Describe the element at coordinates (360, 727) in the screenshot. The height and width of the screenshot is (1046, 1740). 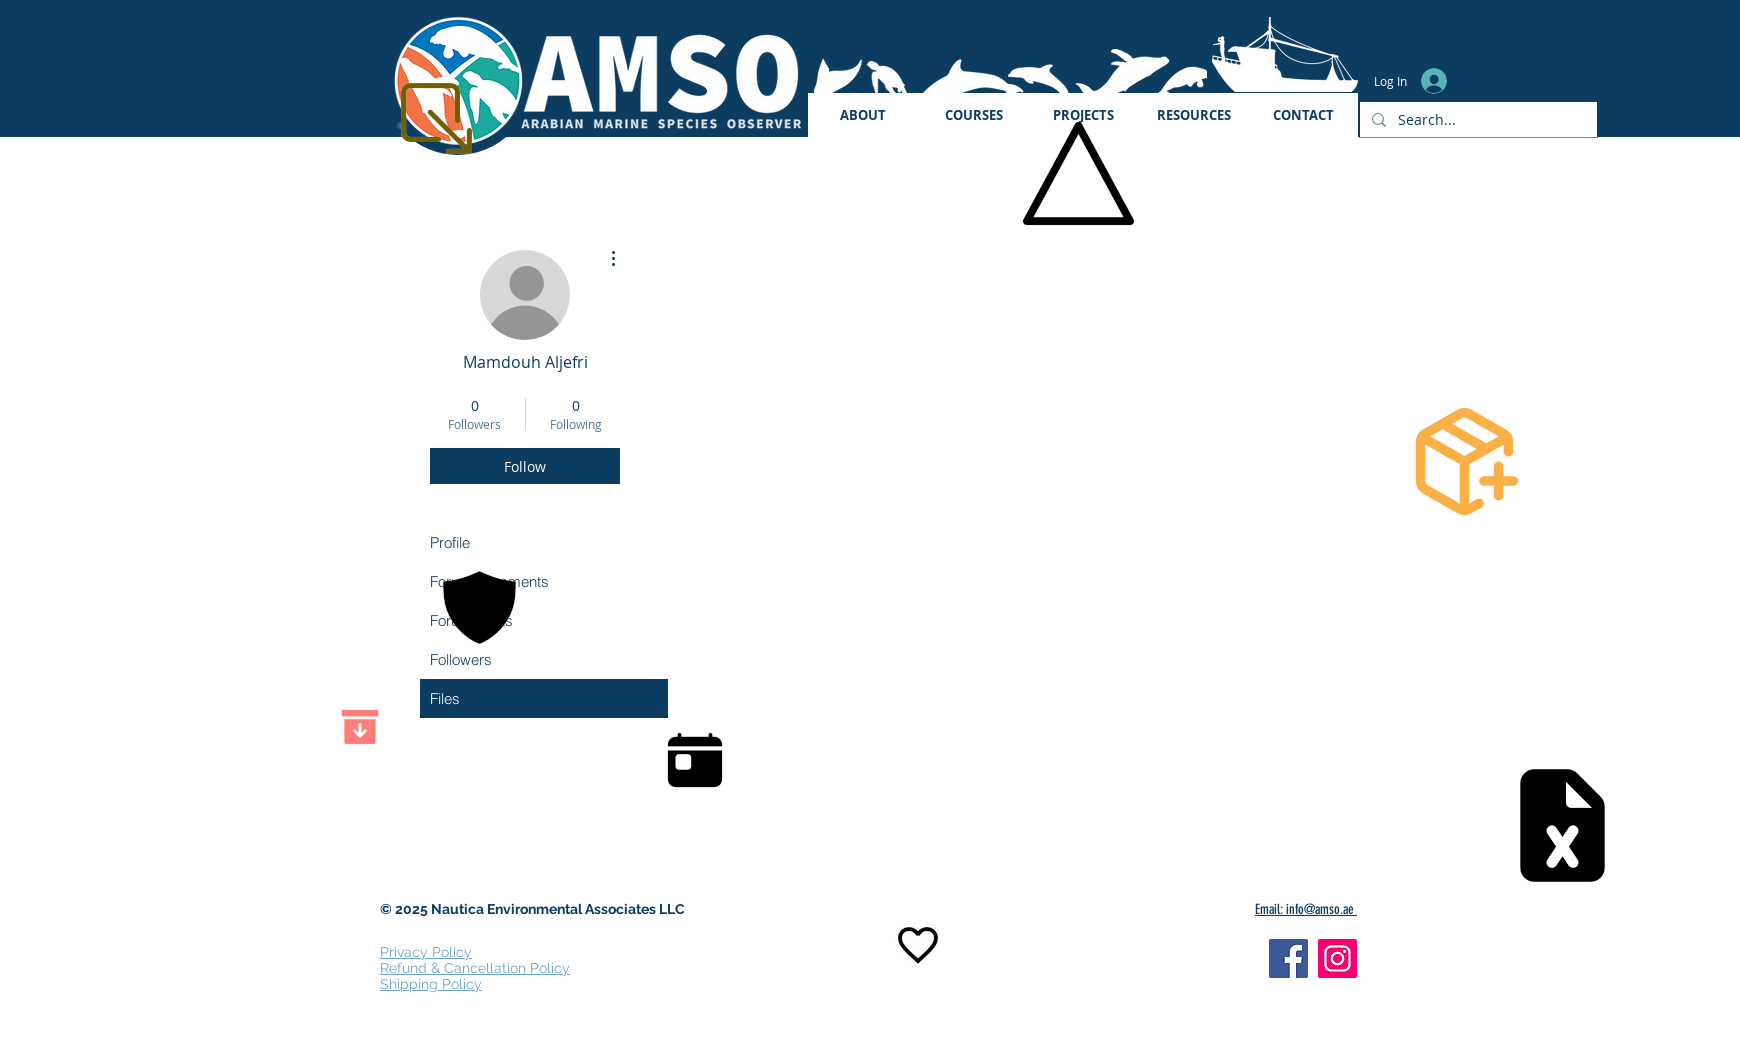
I see `archive this item` at that location.